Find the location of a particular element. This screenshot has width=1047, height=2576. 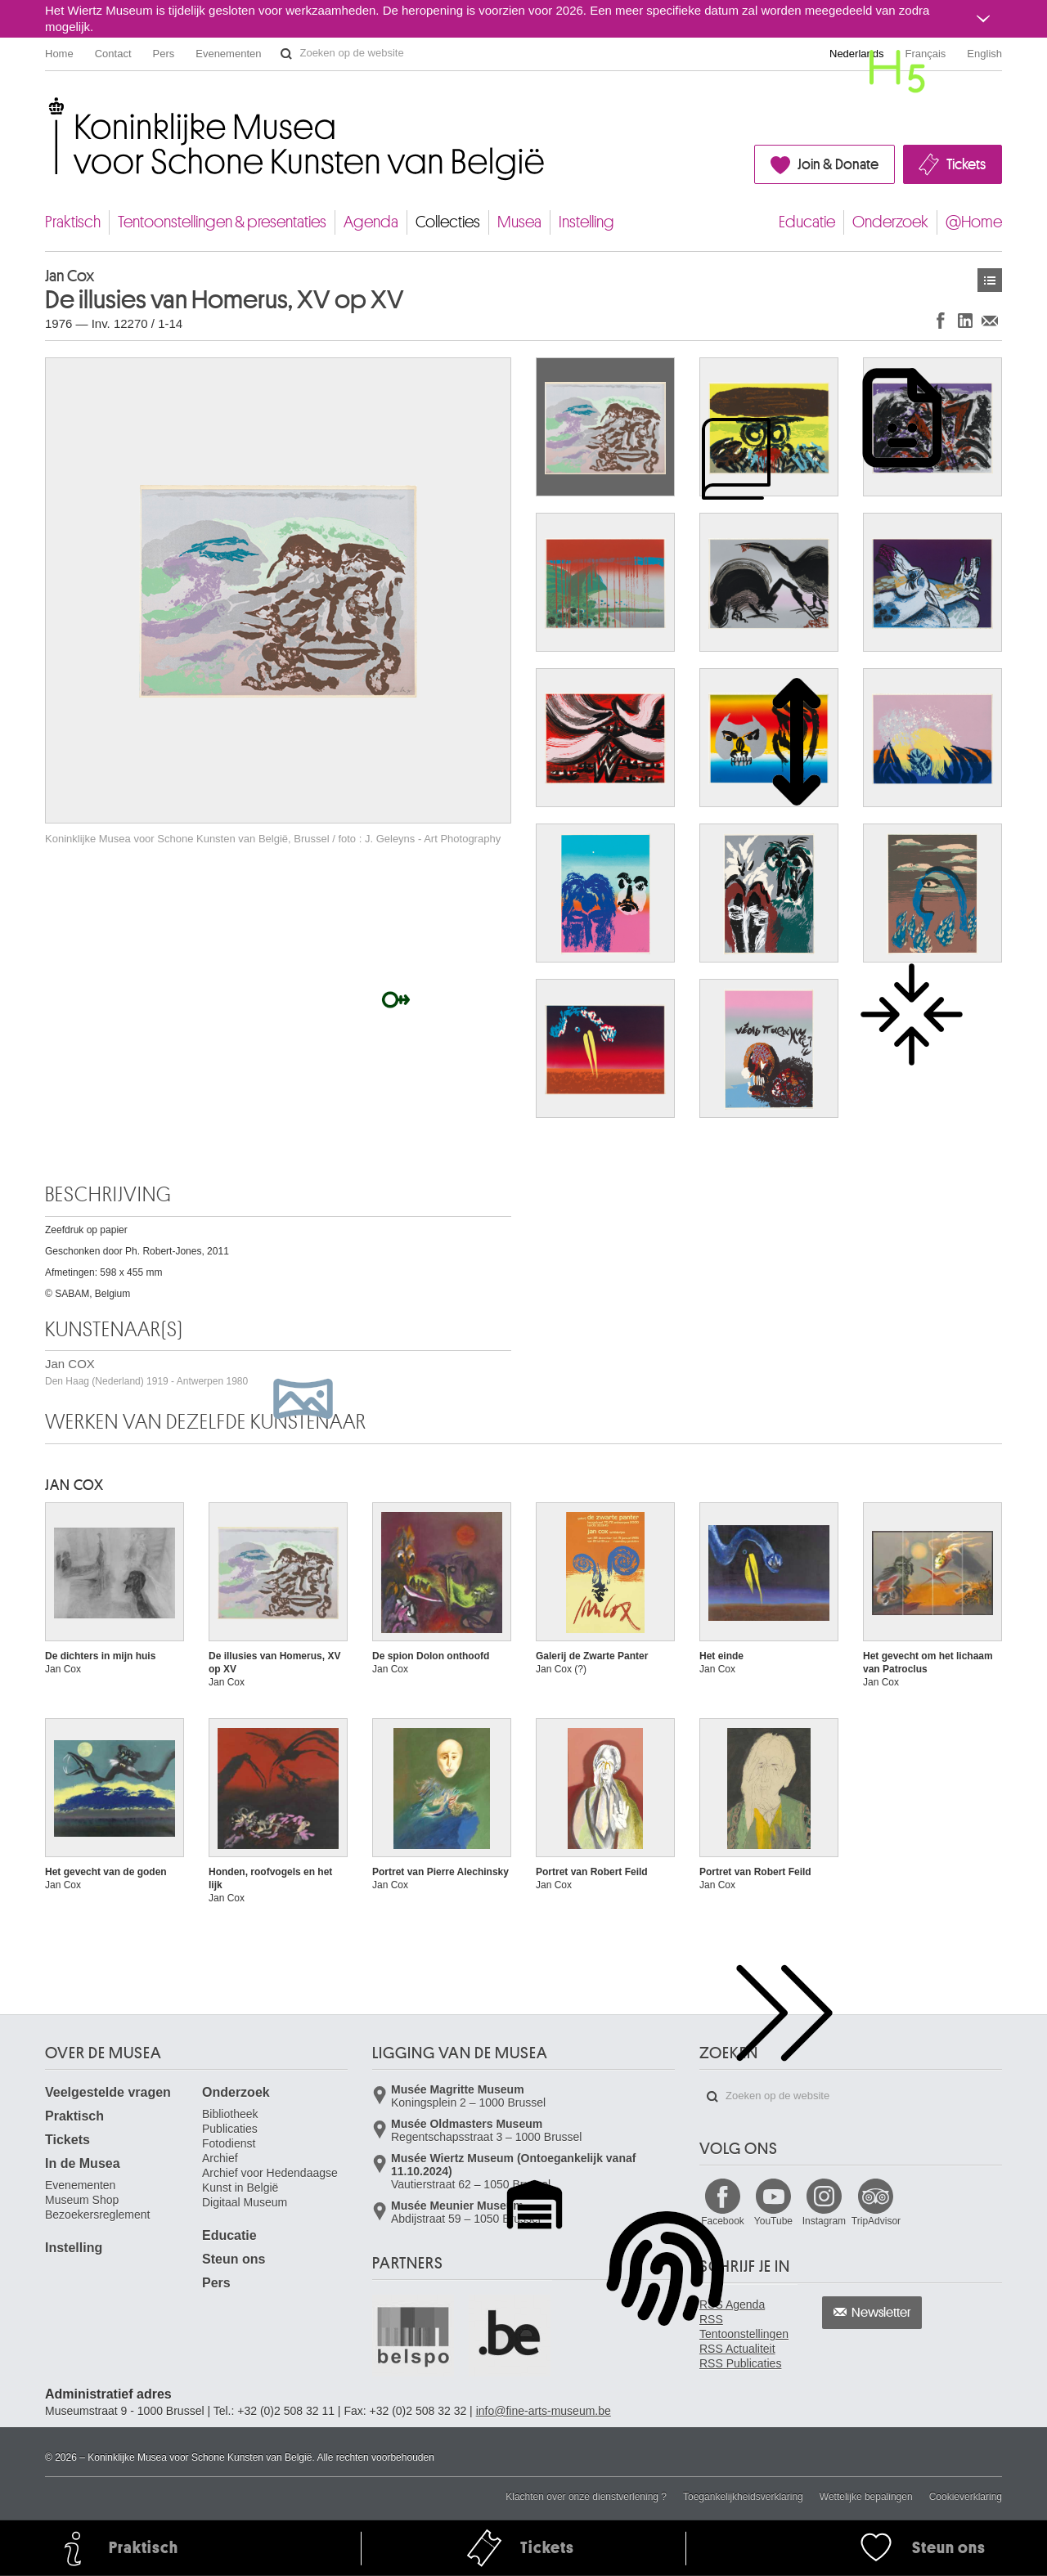

open a book or reading view is located at coordinates (736, 459).